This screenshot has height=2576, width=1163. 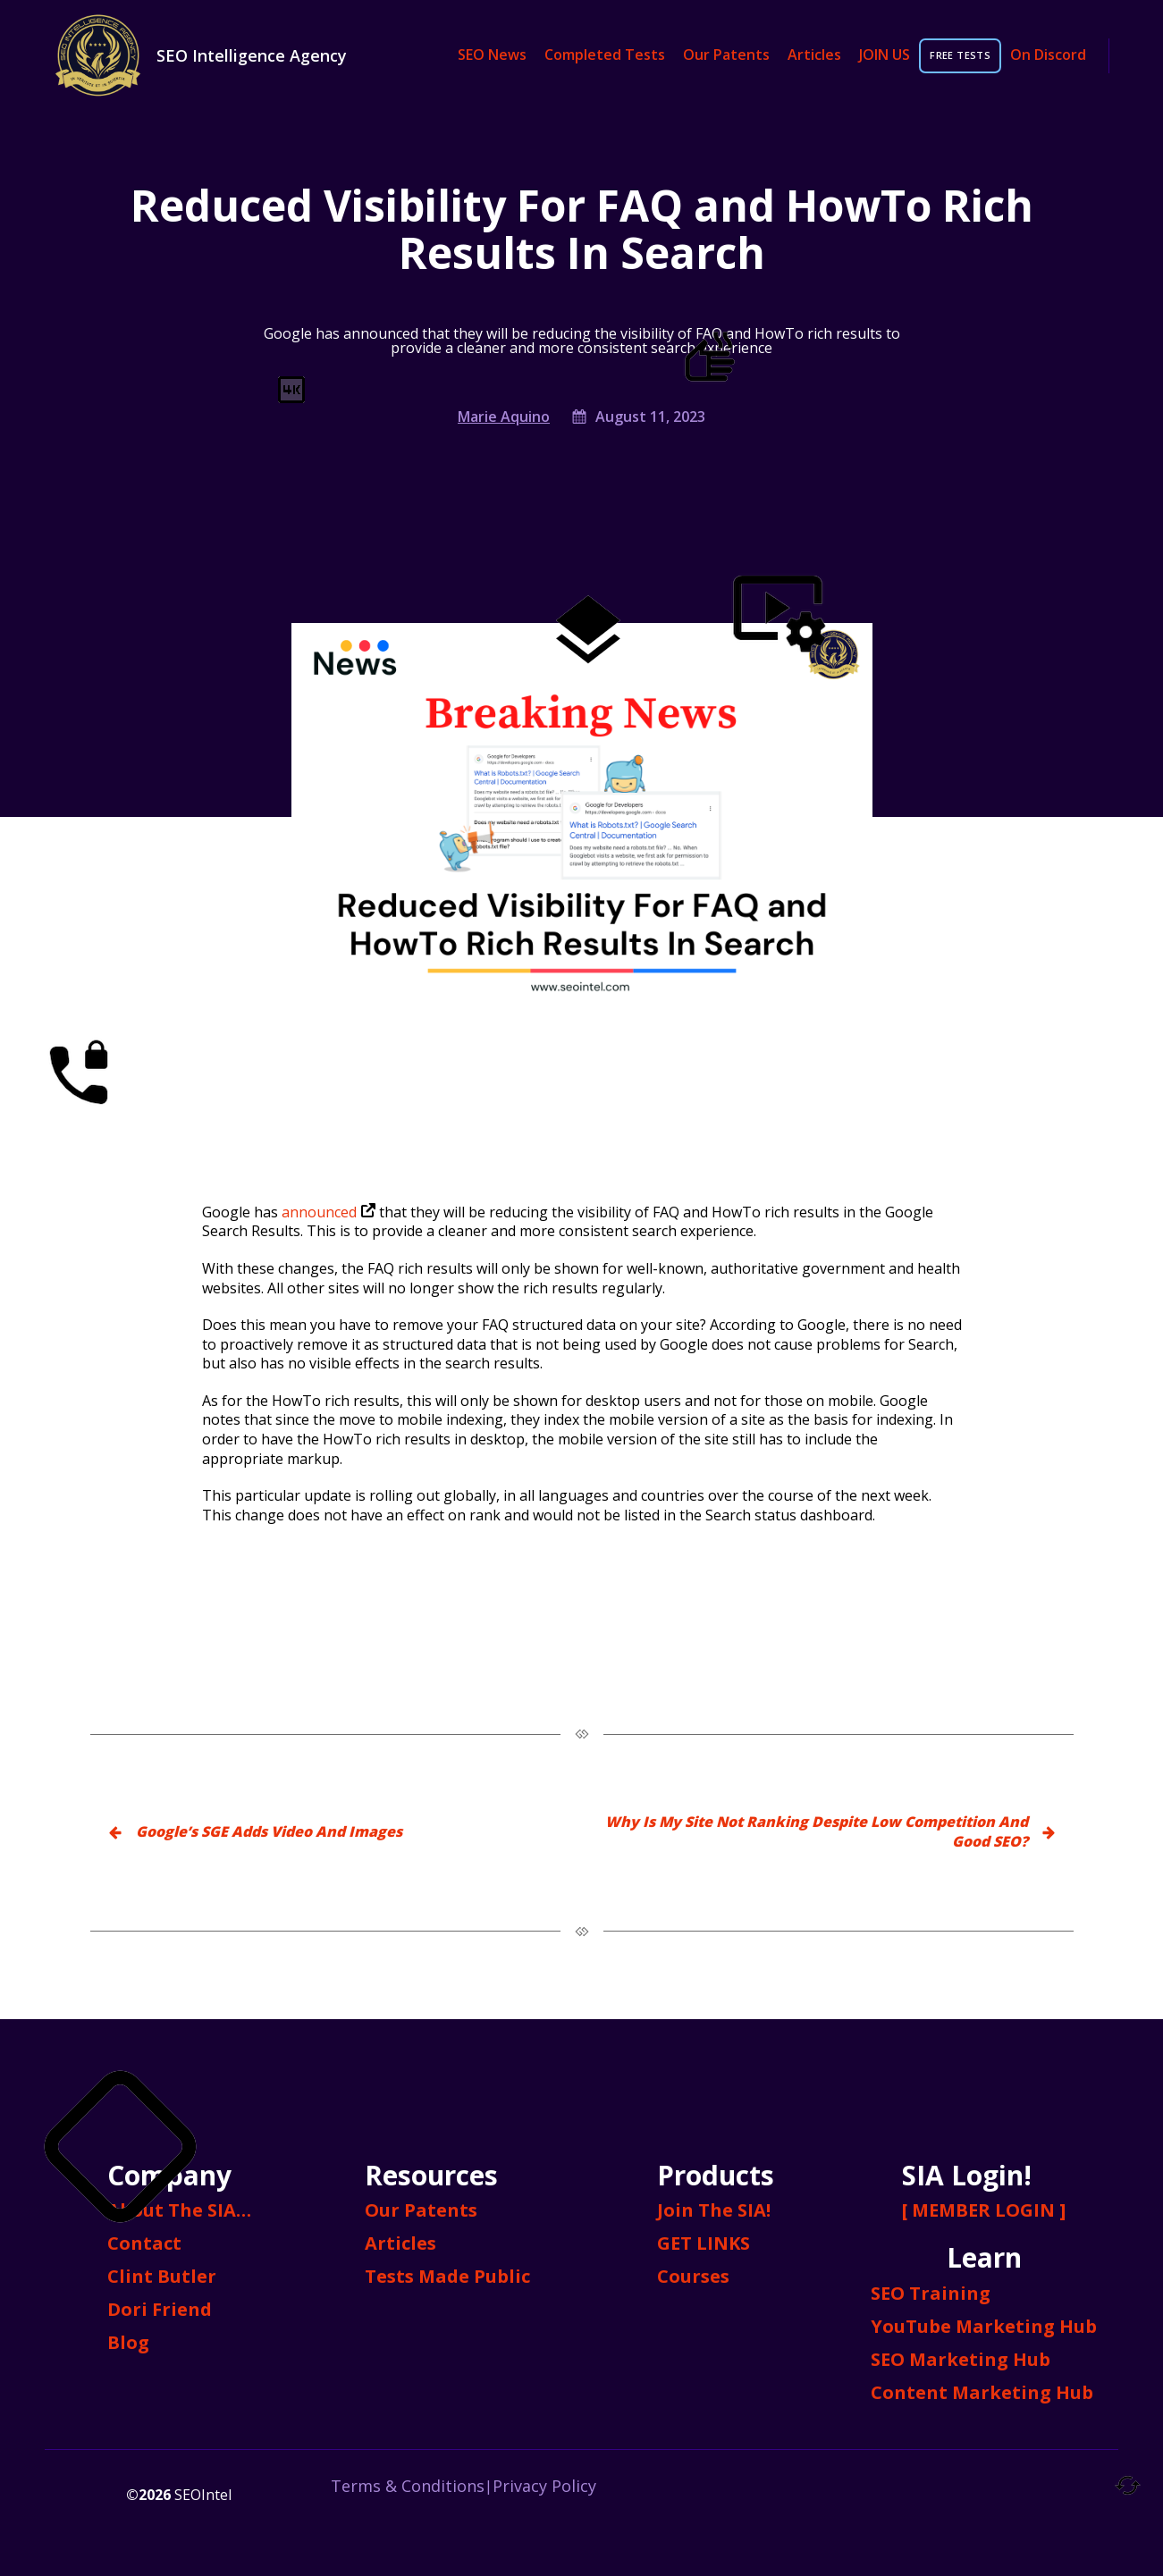 I want to click on access video playback settings, so click(x=778, y=608).